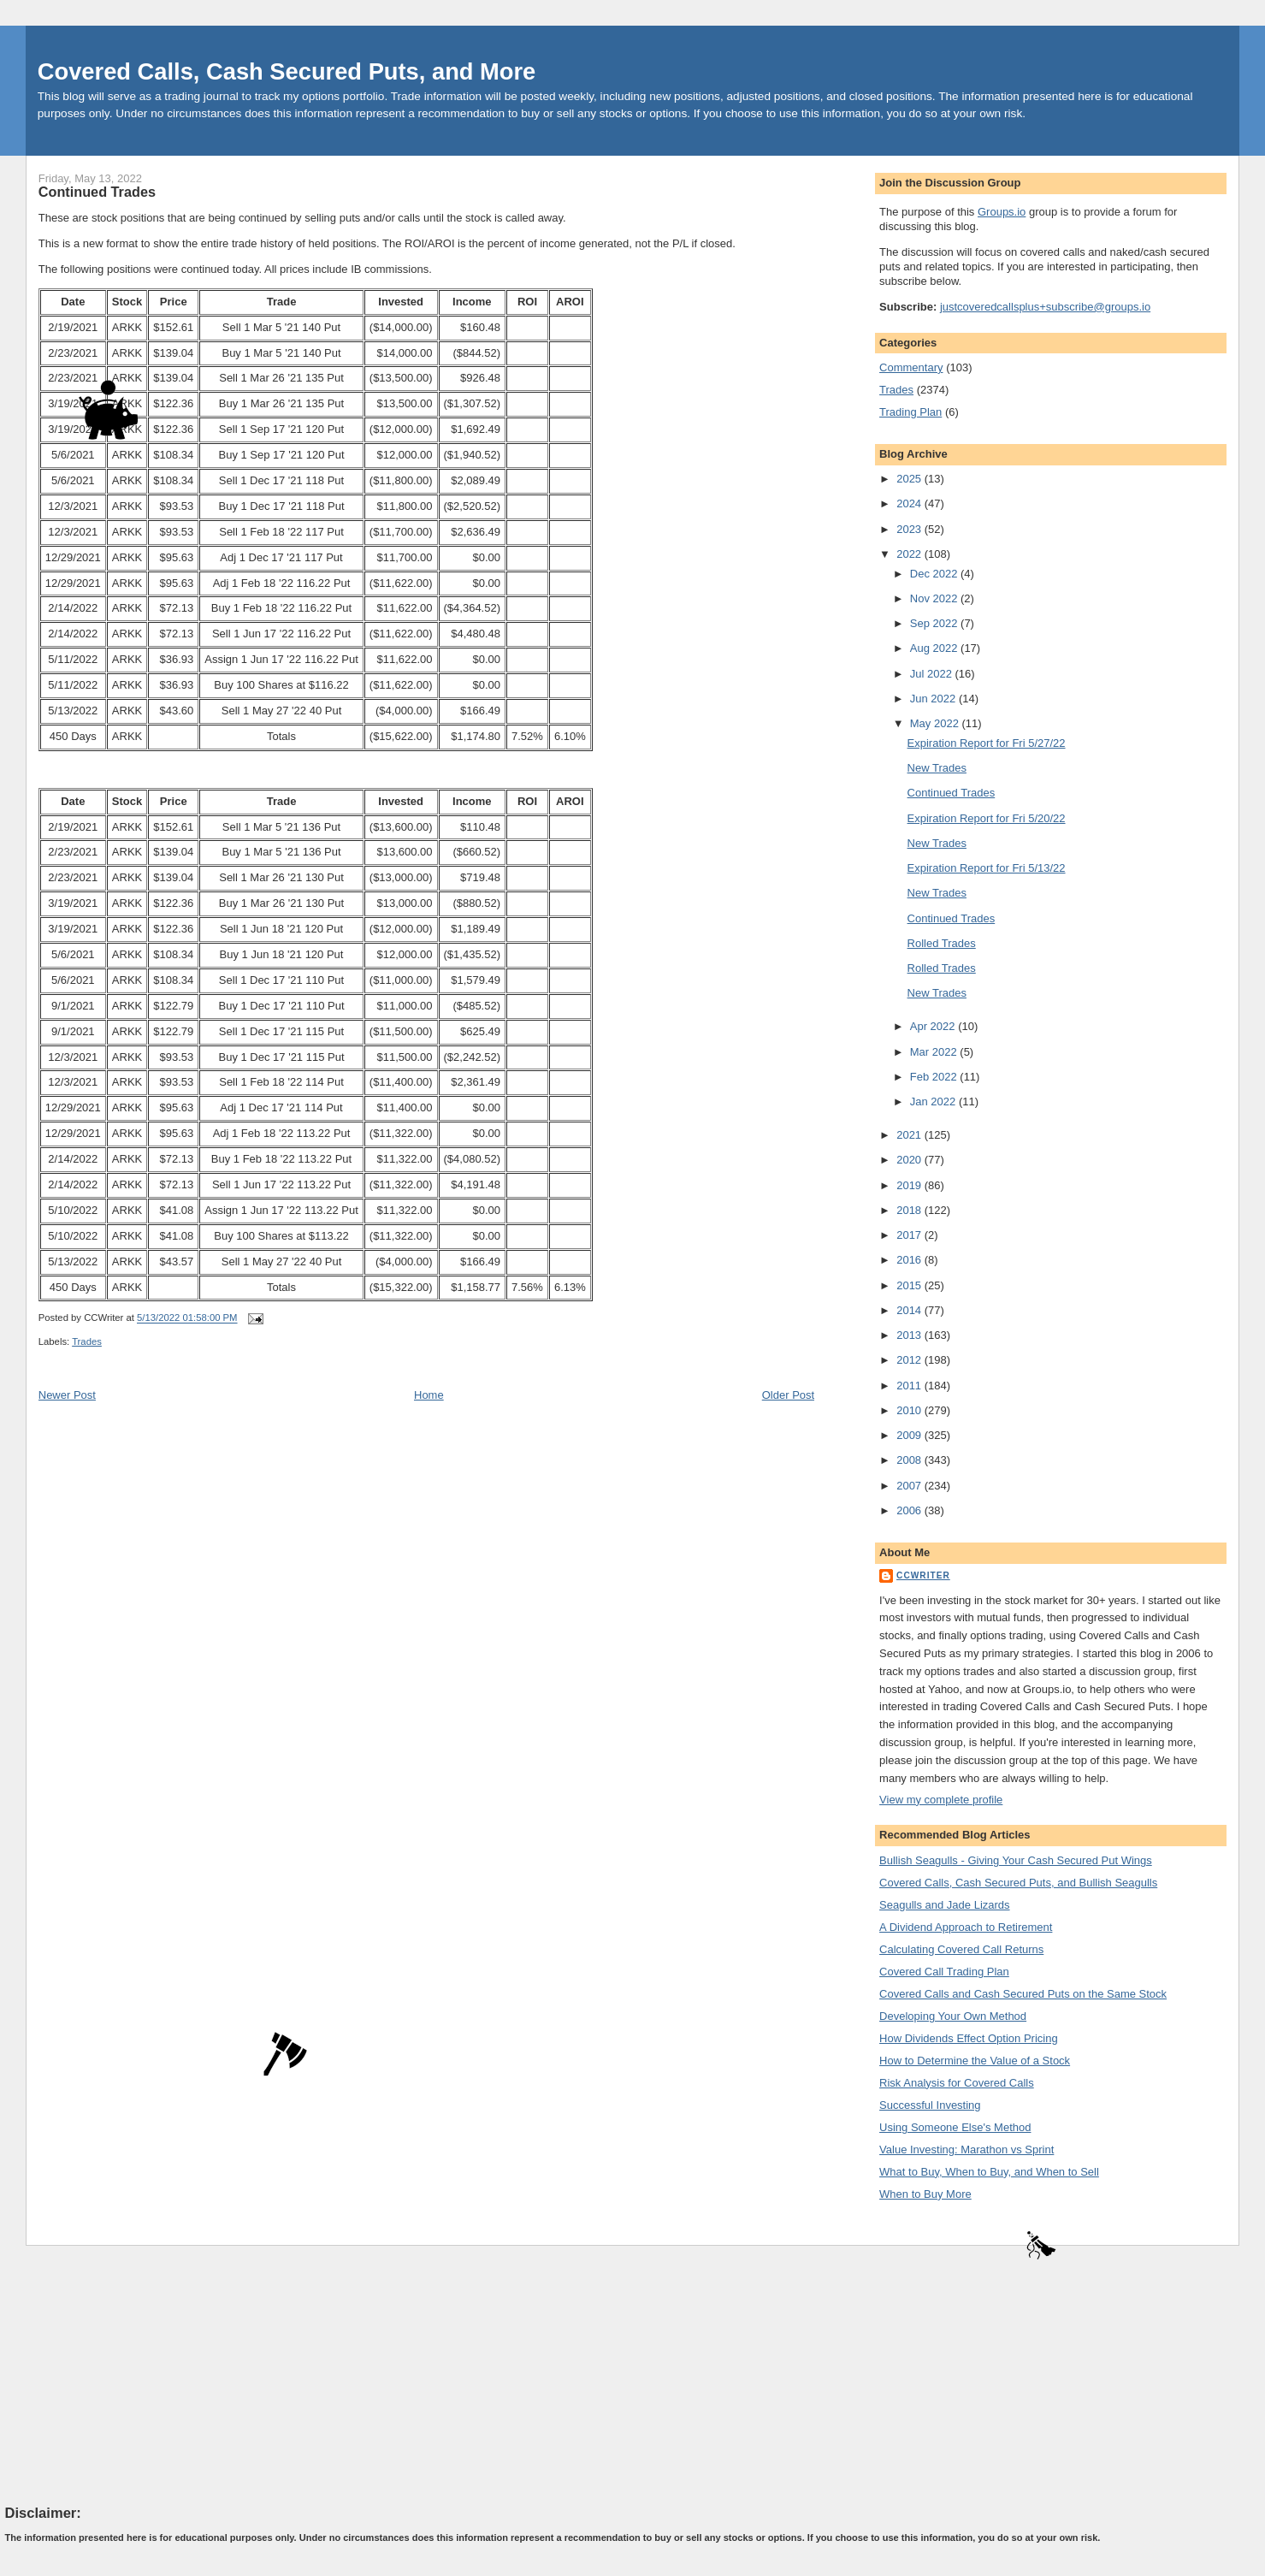  Describe the element at coordinates (108, 411) in the screenshot. I see `access savings or budget features` at that location.